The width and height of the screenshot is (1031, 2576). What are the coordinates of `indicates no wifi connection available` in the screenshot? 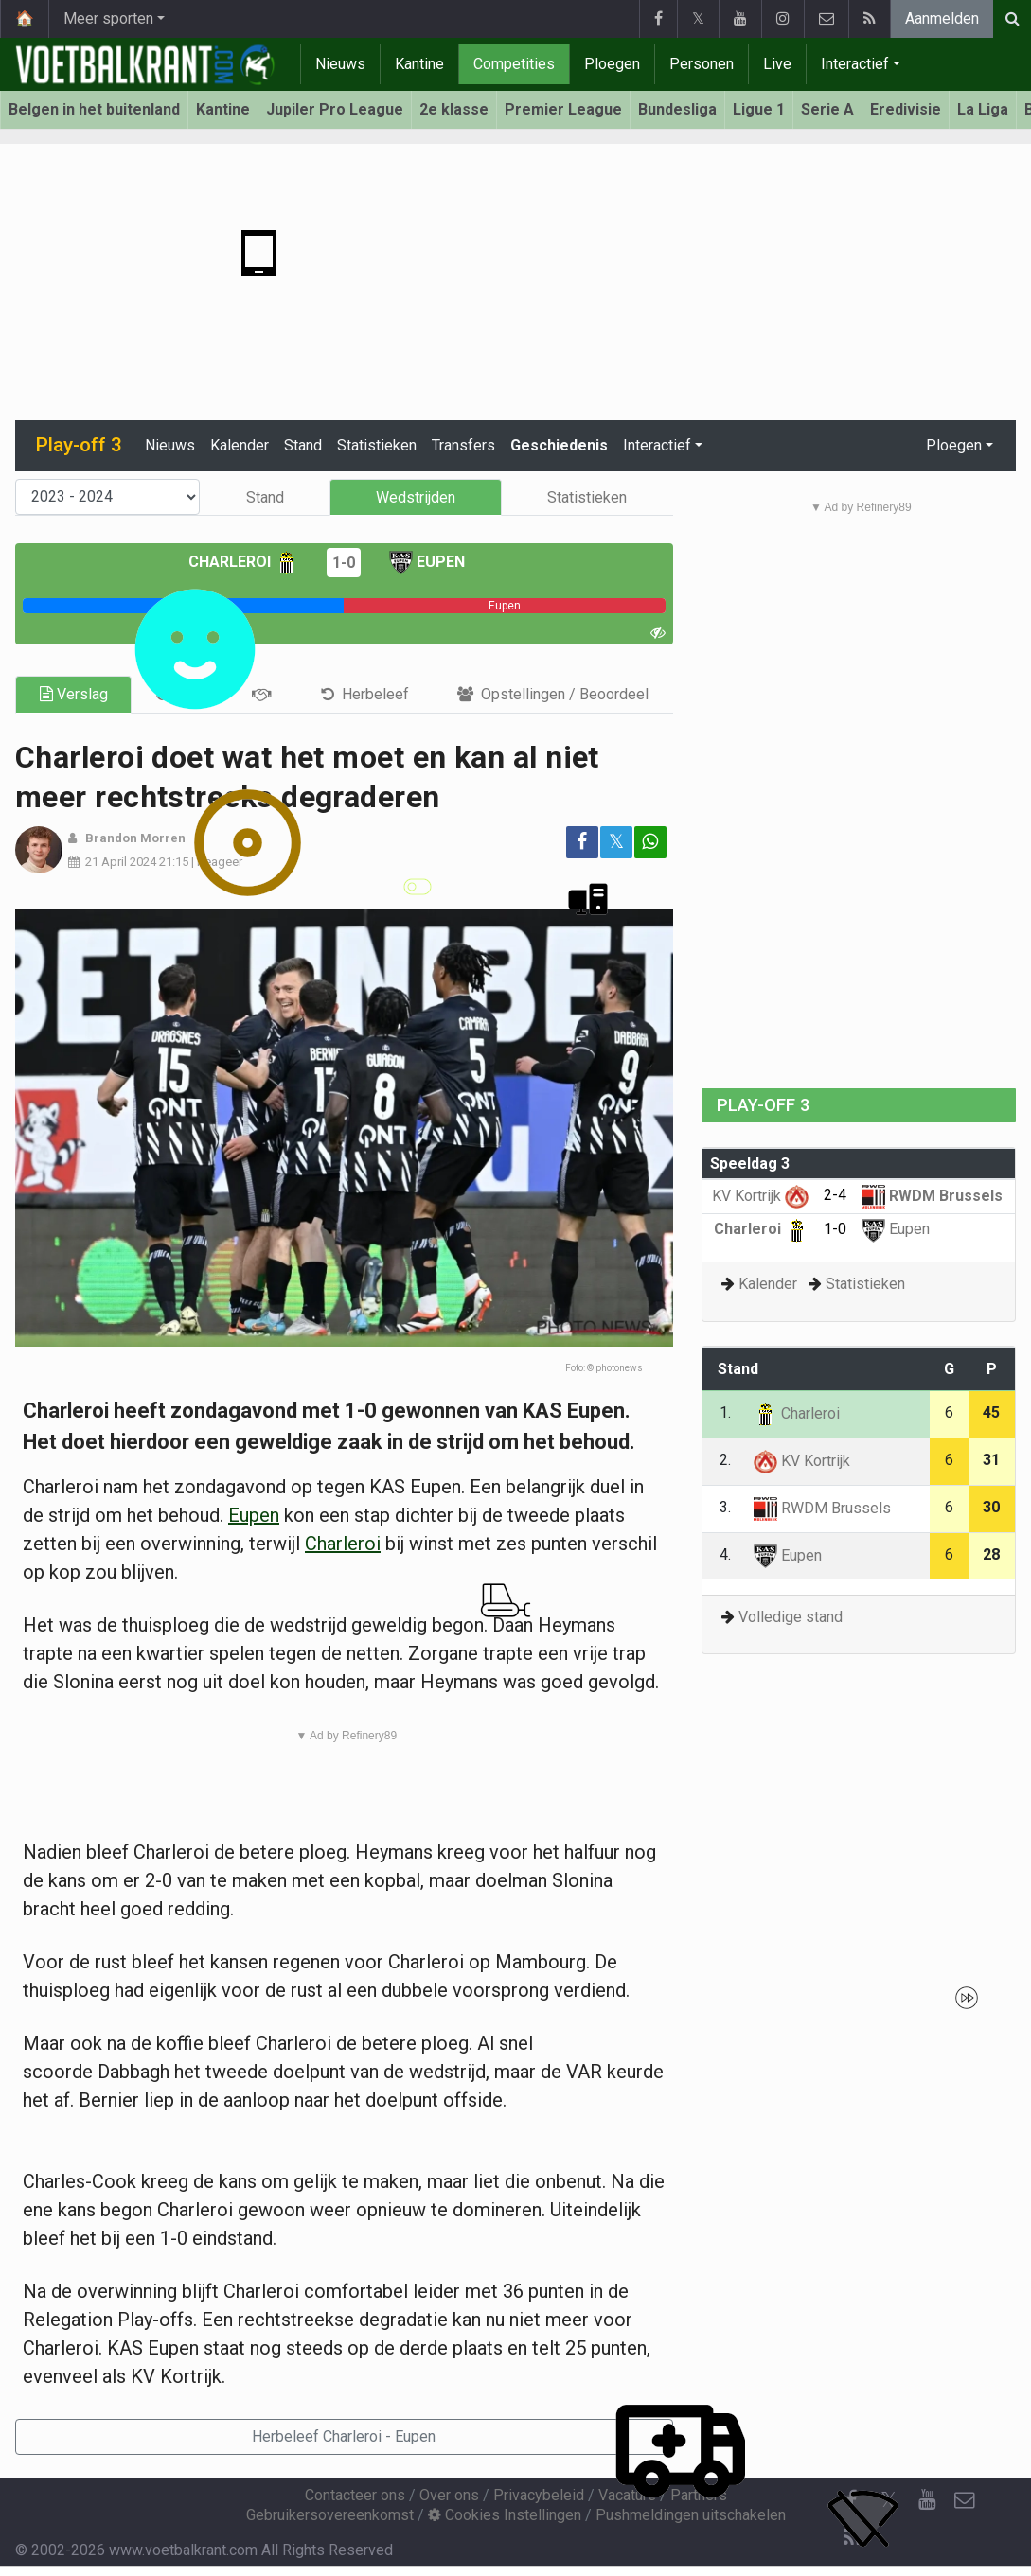 It's located at (862, 2518).